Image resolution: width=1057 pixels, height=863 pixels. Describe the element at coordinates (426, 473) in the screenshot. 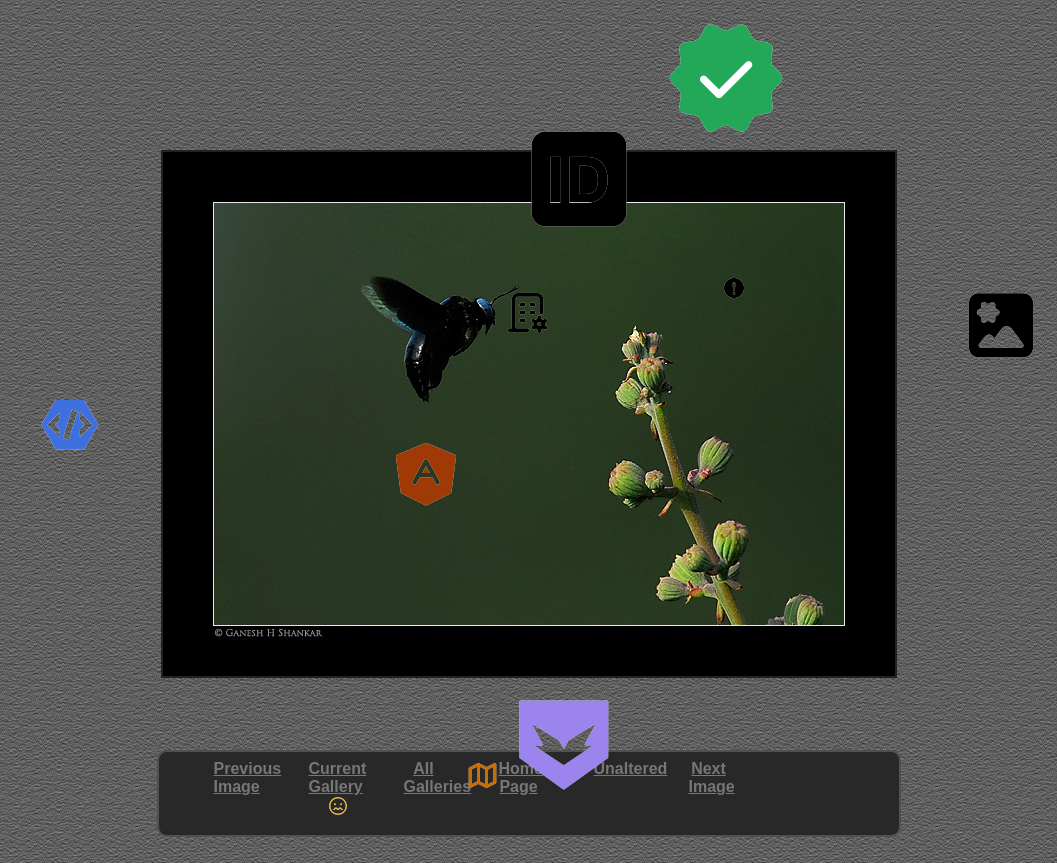

I see `indicates an Angular framework project or application` at that location.